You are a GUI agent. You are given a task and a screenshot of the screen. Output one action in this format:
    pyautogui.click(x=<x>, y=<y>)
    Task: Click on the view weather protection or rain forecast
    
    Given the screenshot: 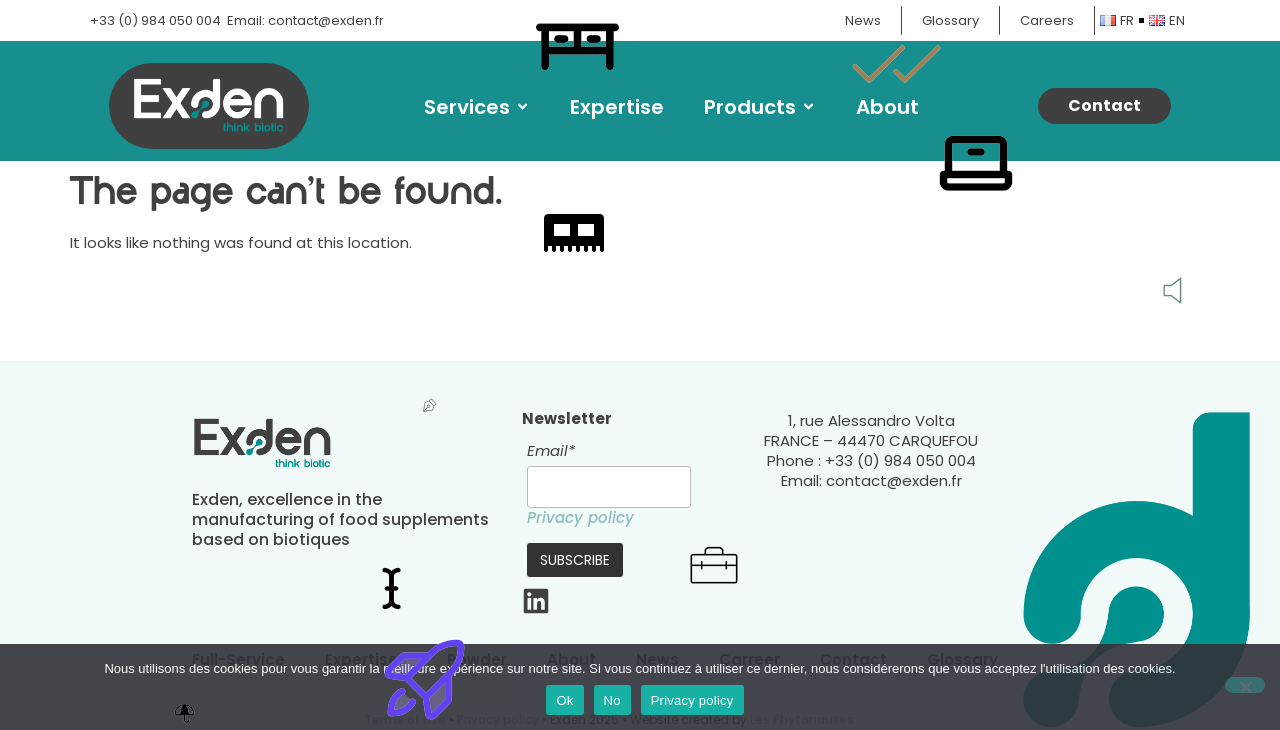 What is the action you would take?
    pyautogui.click(x=184, y=713)
    